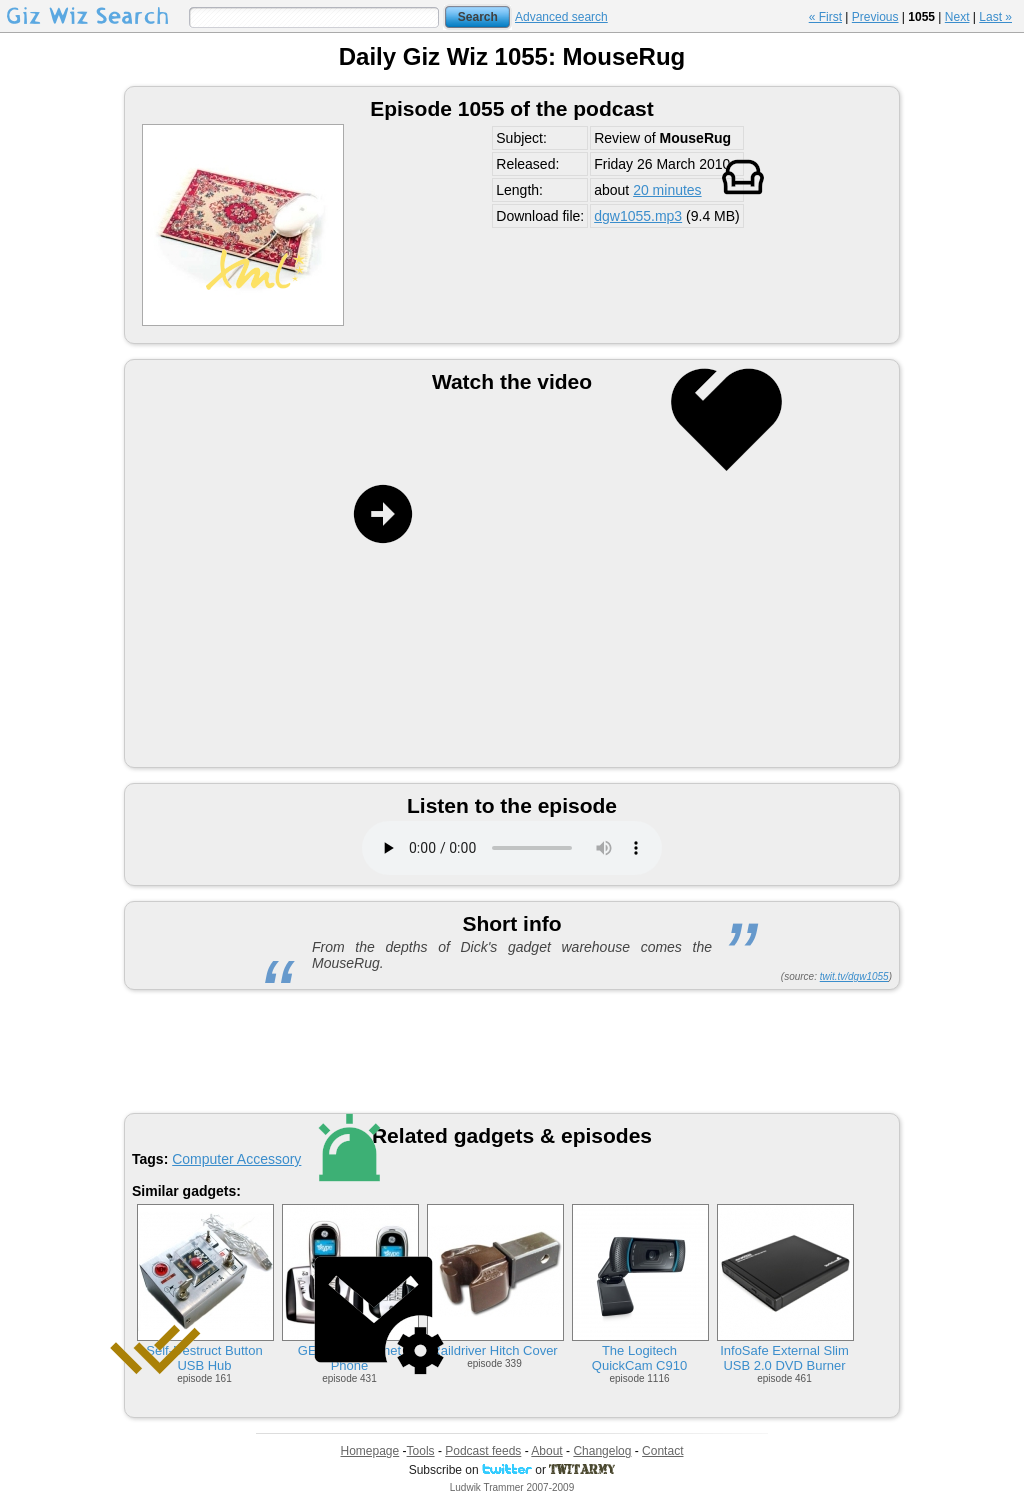  Describe the element at coordinates (743, 177) in the screenshot. I see `browse furniture or home decor items` at that location.